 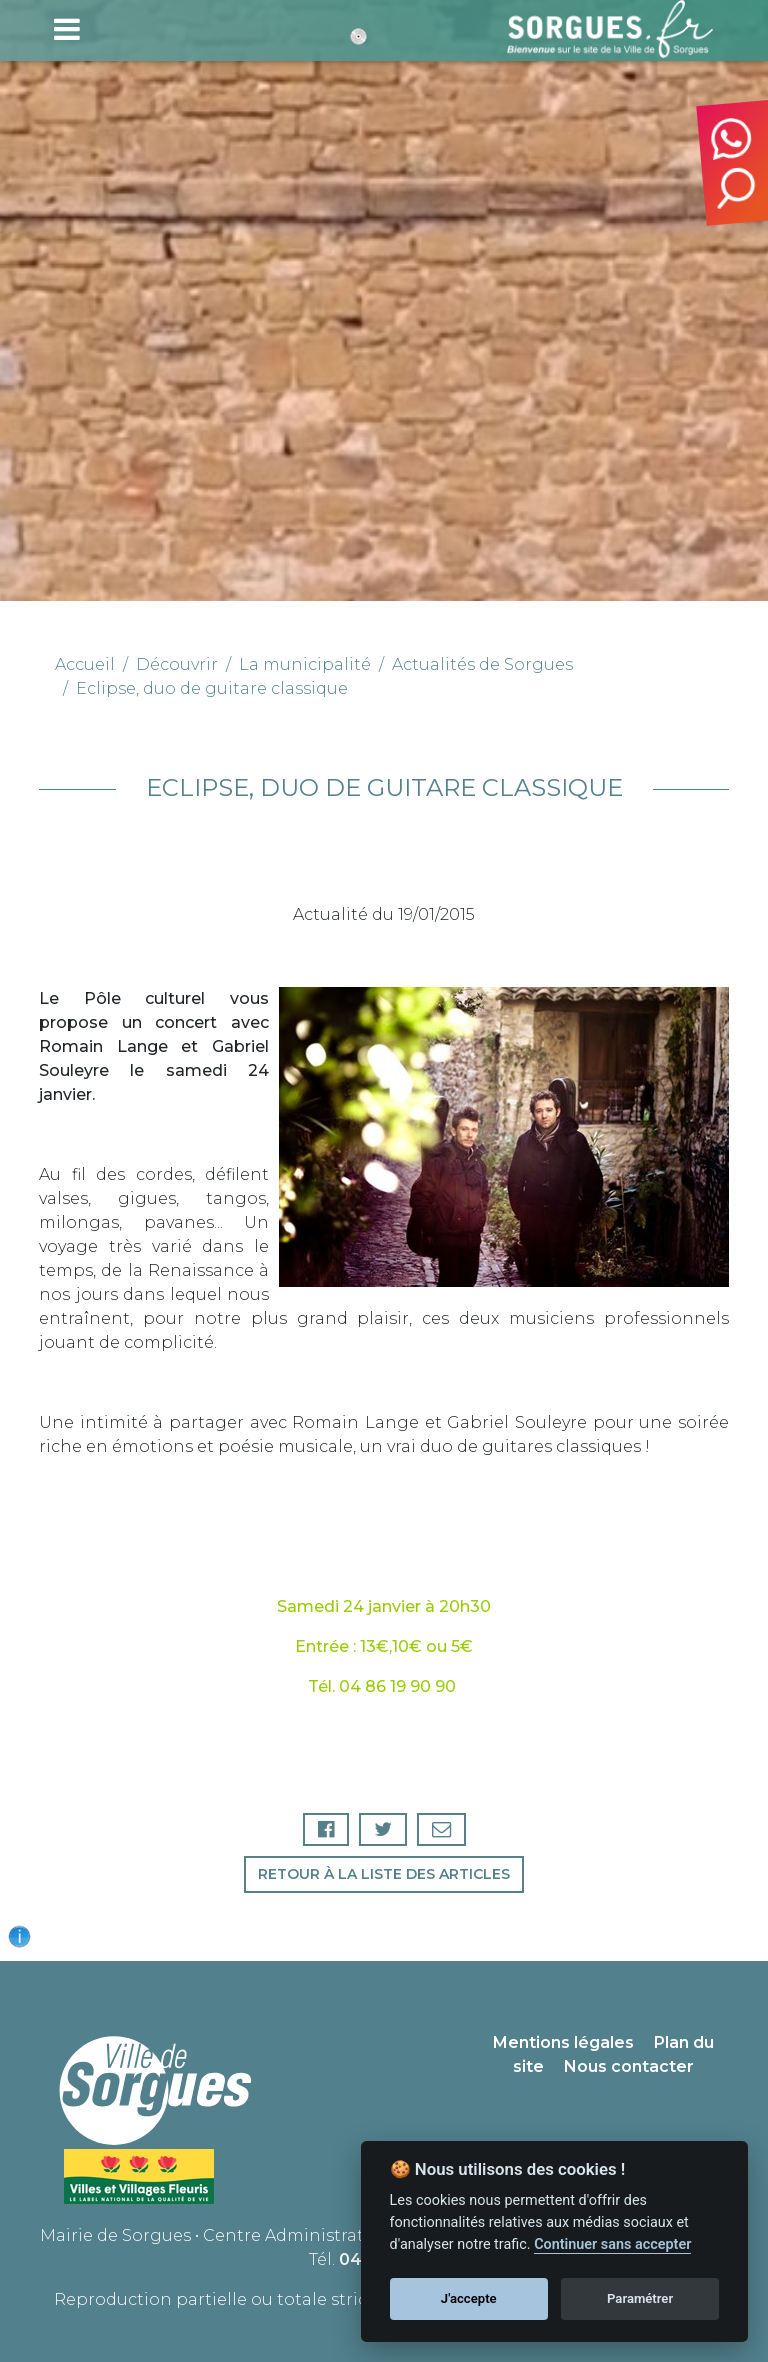 What do you see at coordinates (358, 36) in the screenshot?
I see `indicates a blank CD-R disc ready for burning` at bounding box center [358, 36].